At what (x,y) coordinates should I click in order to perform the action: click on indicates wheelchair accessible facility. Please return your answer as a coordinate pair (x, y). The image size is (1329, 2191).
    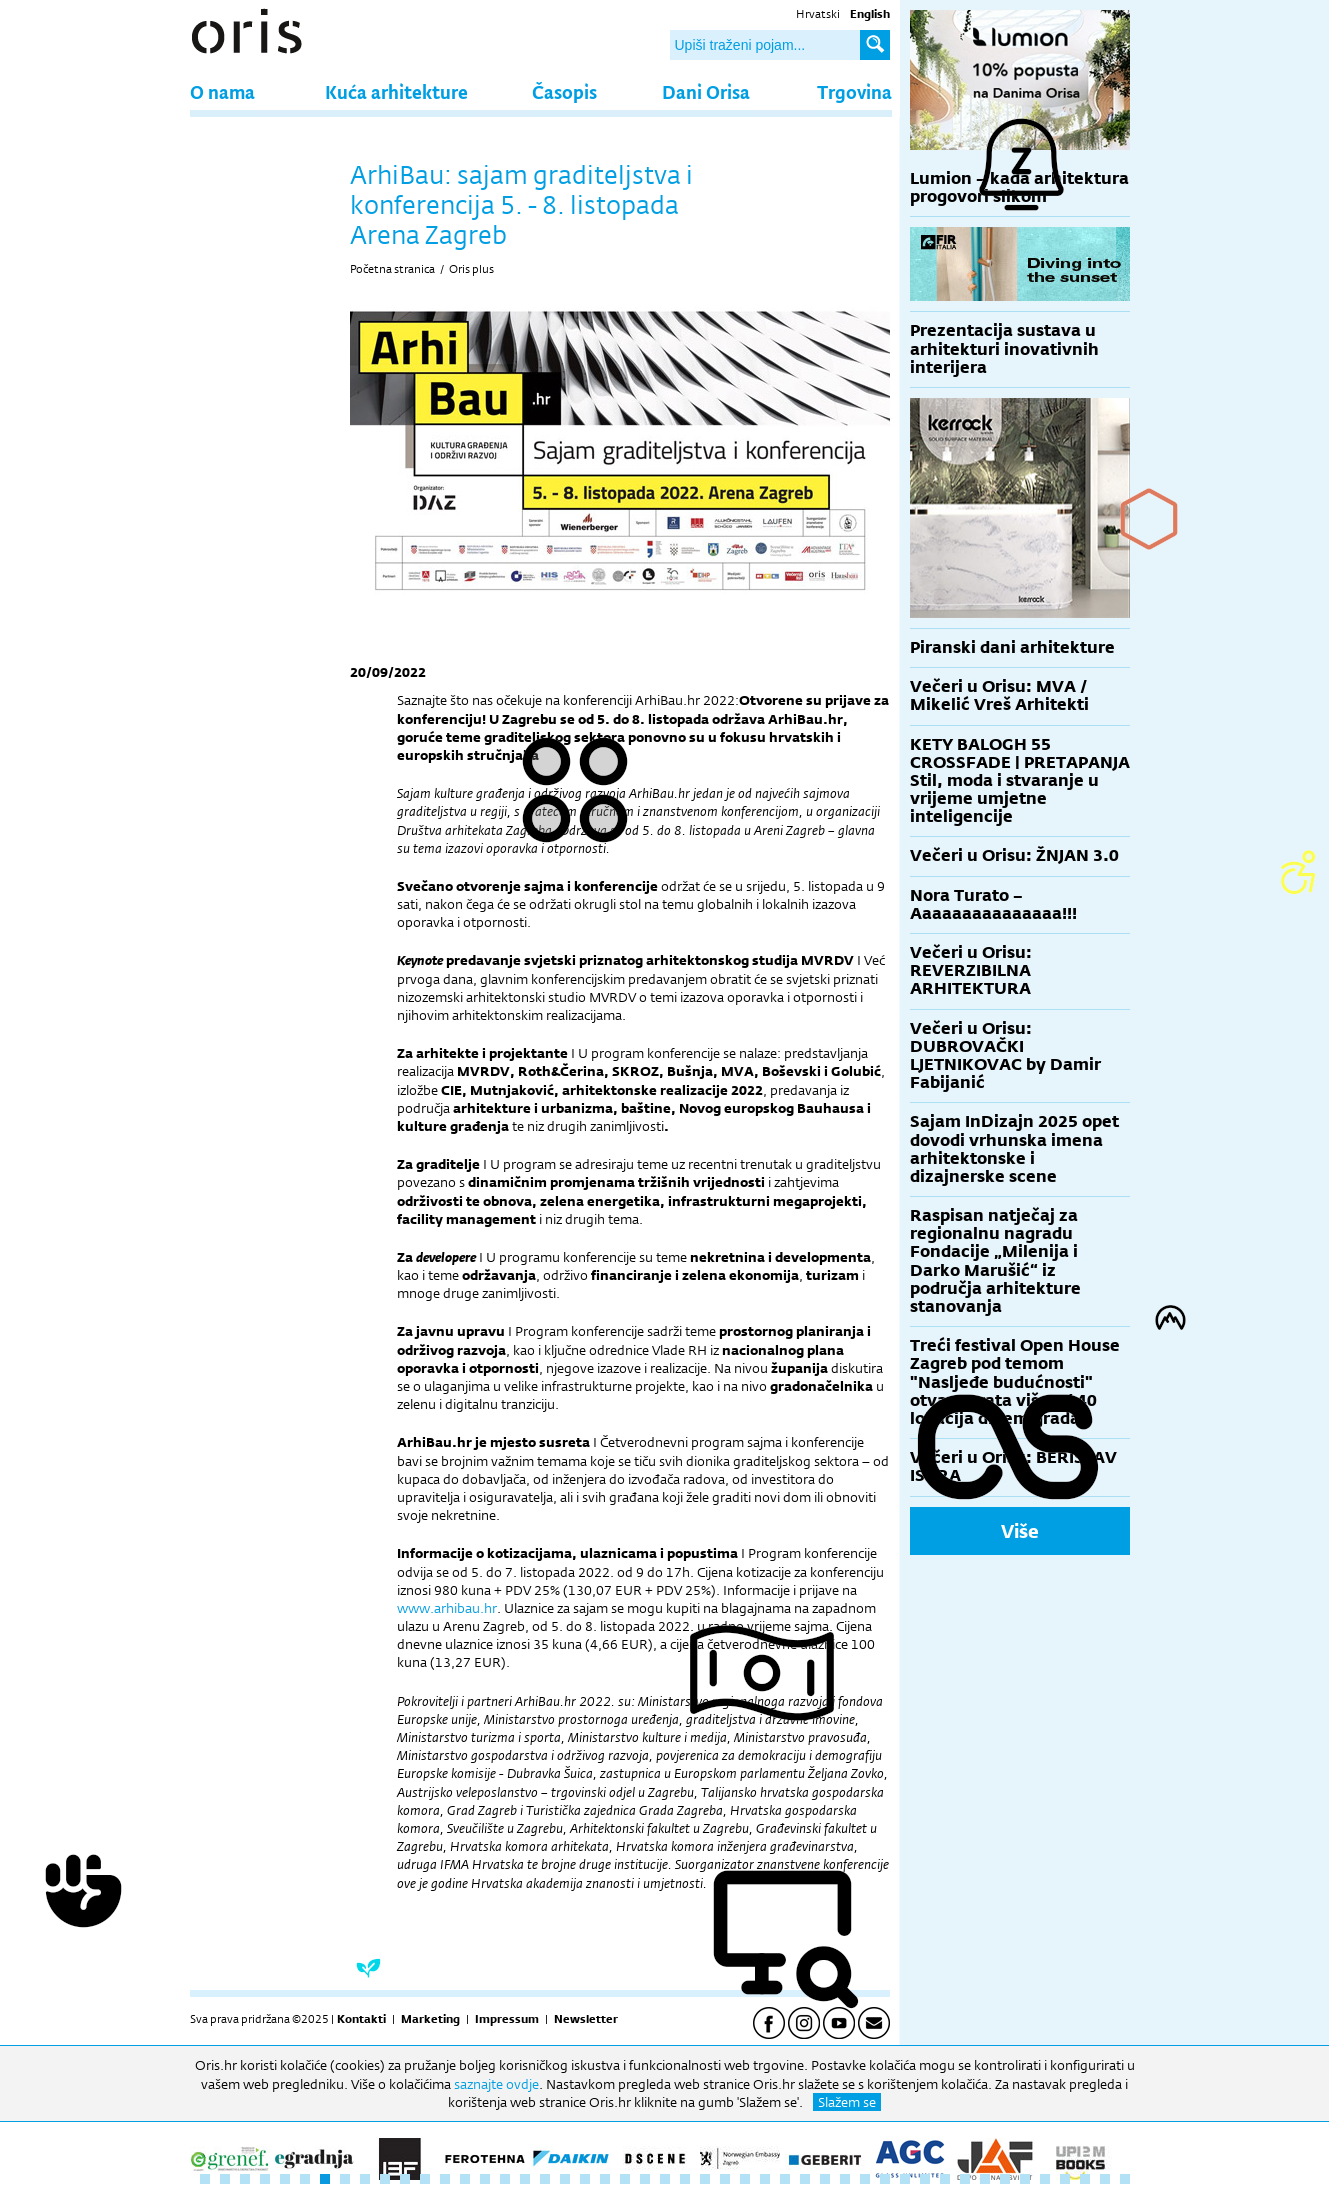
    Looking at the image, I should click on (1299, 873).